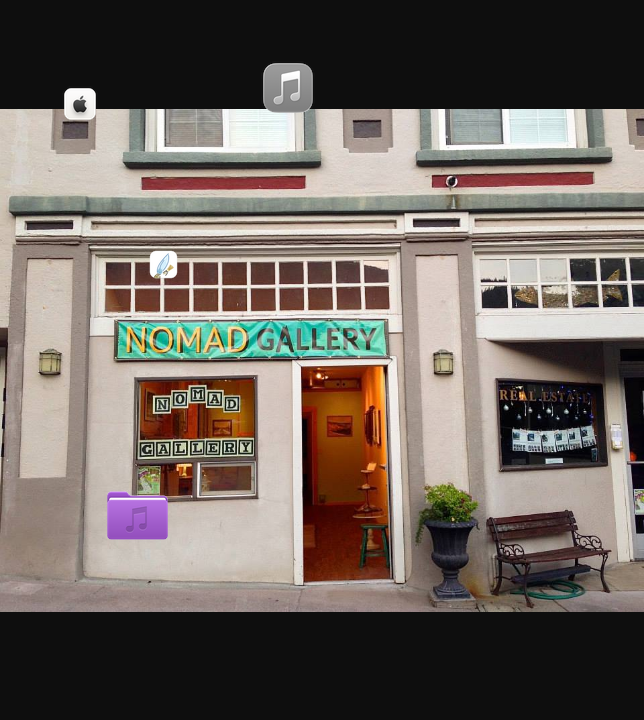 This screenshot has width=644, height=720. What do you see at coordinates (163, 264) in the screenshot?
I see `open vara text editor app` at bounding box center [163, 264].